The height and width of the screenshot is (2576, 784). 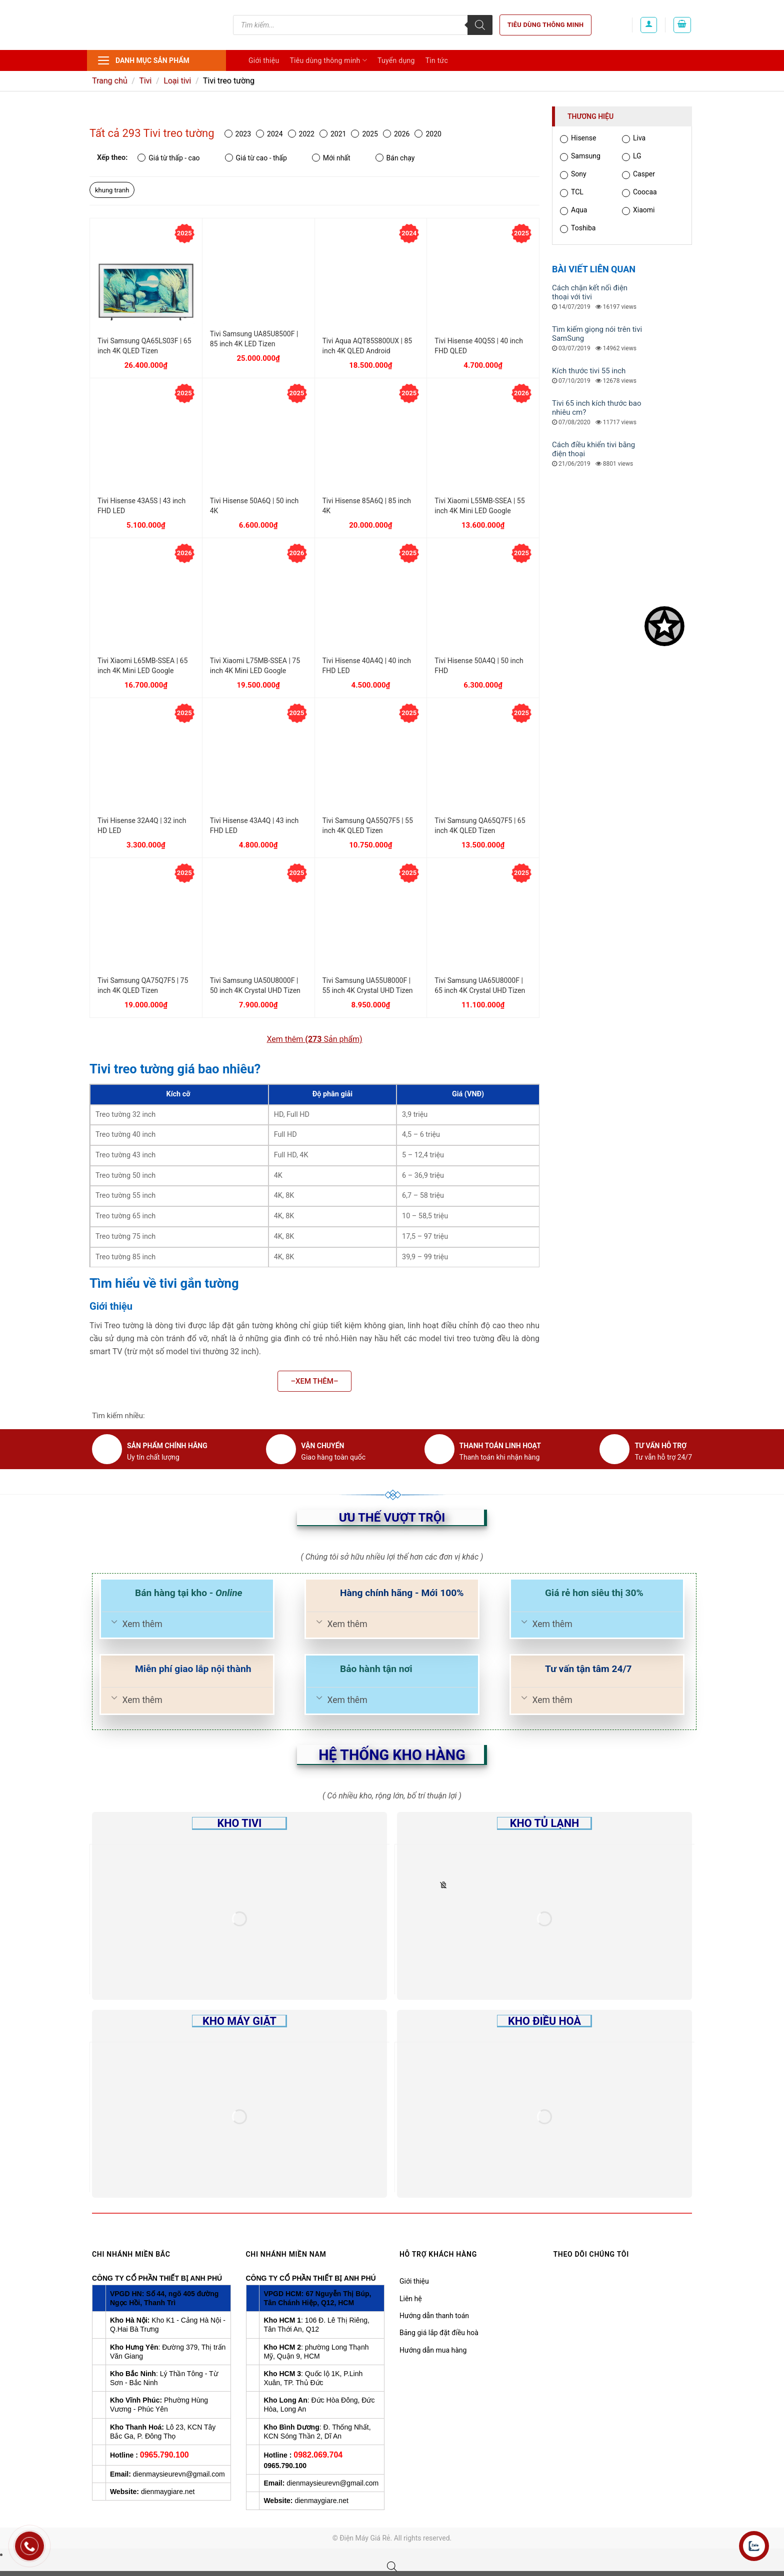 I want to click on view favorites or starred items, so click(x=664, y=626).